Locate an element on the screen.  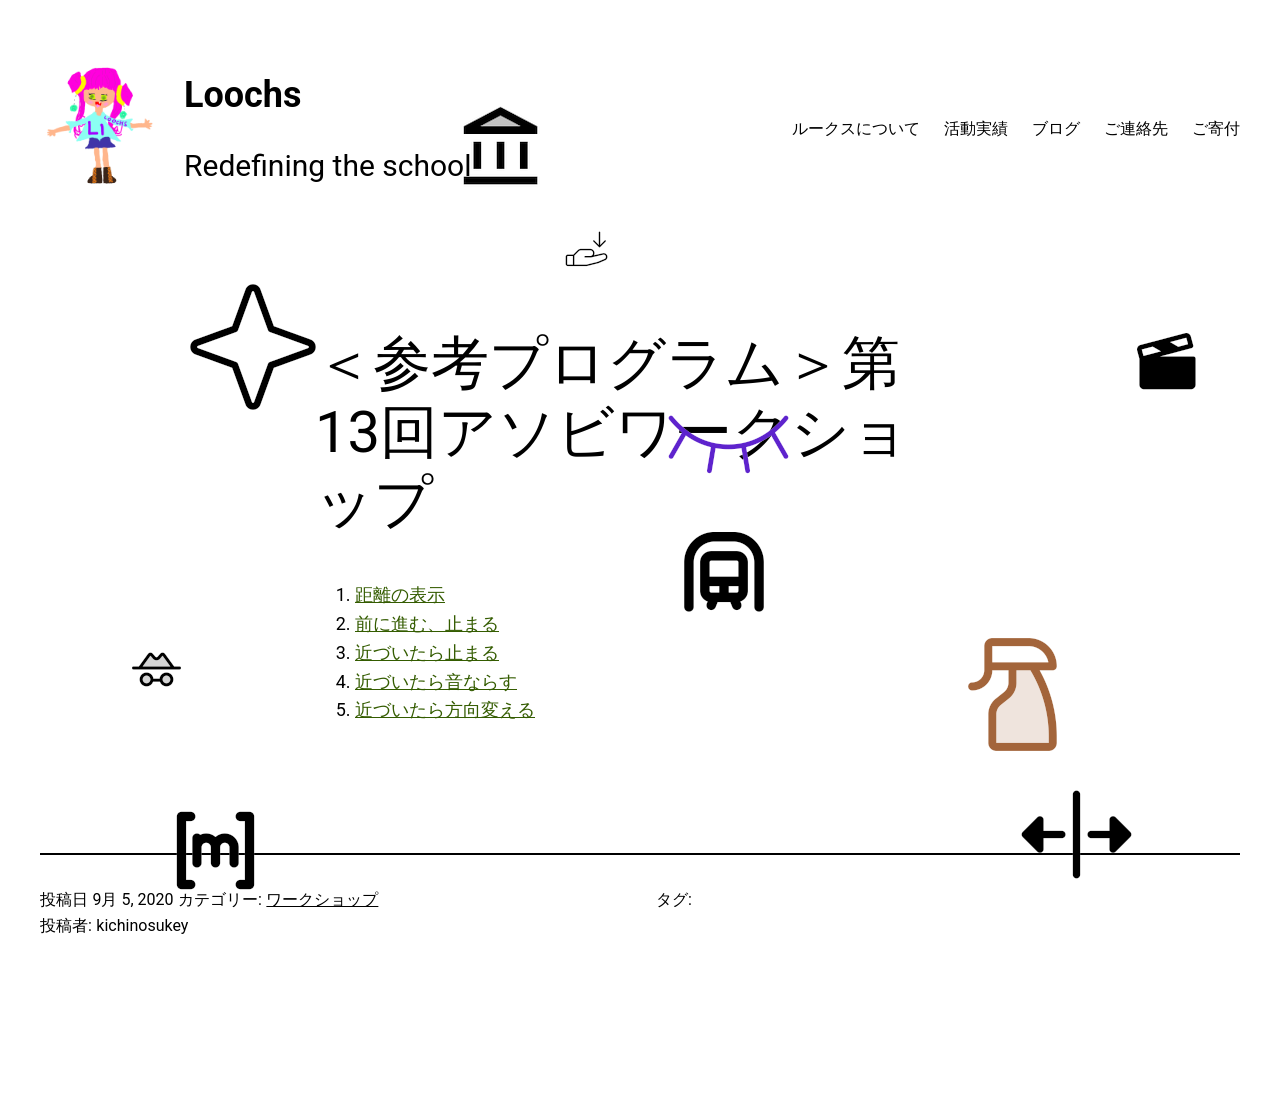
view subway or metro transit options is located at coordinates (724, 575).